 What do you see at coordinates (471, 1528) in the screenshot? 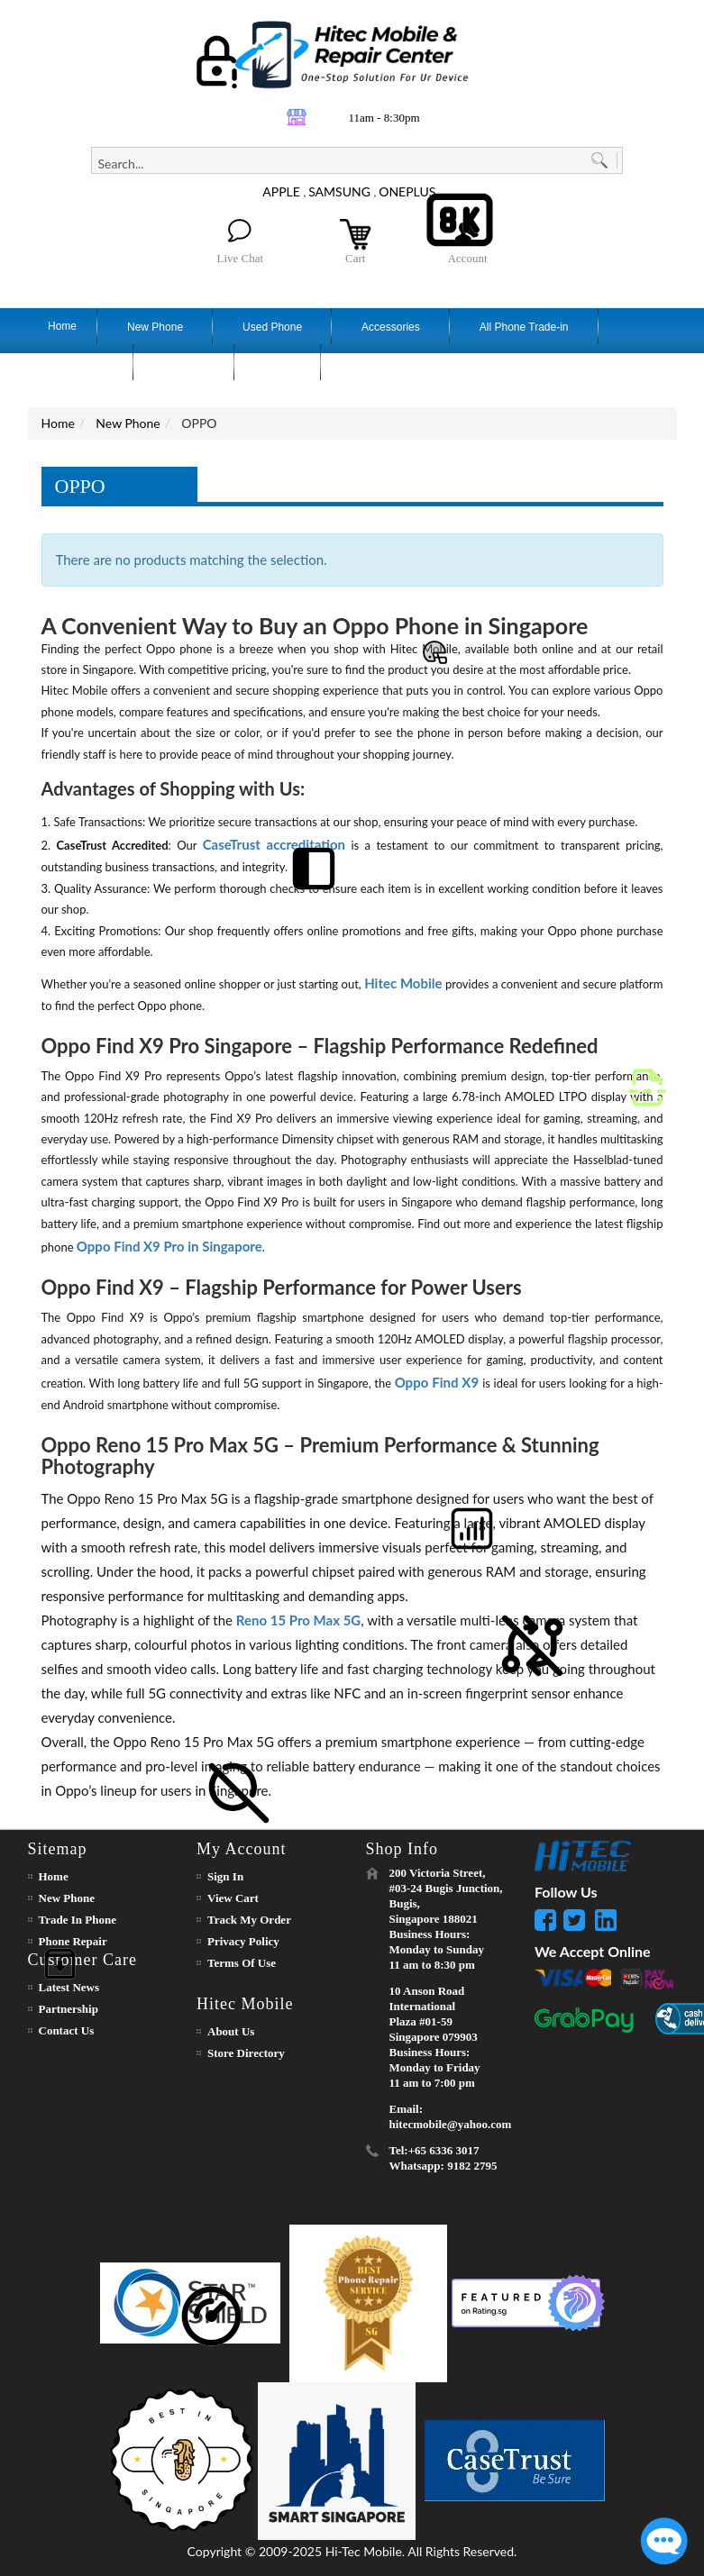
I see `view analytics or statistics` at bounding box center [471, 1528].